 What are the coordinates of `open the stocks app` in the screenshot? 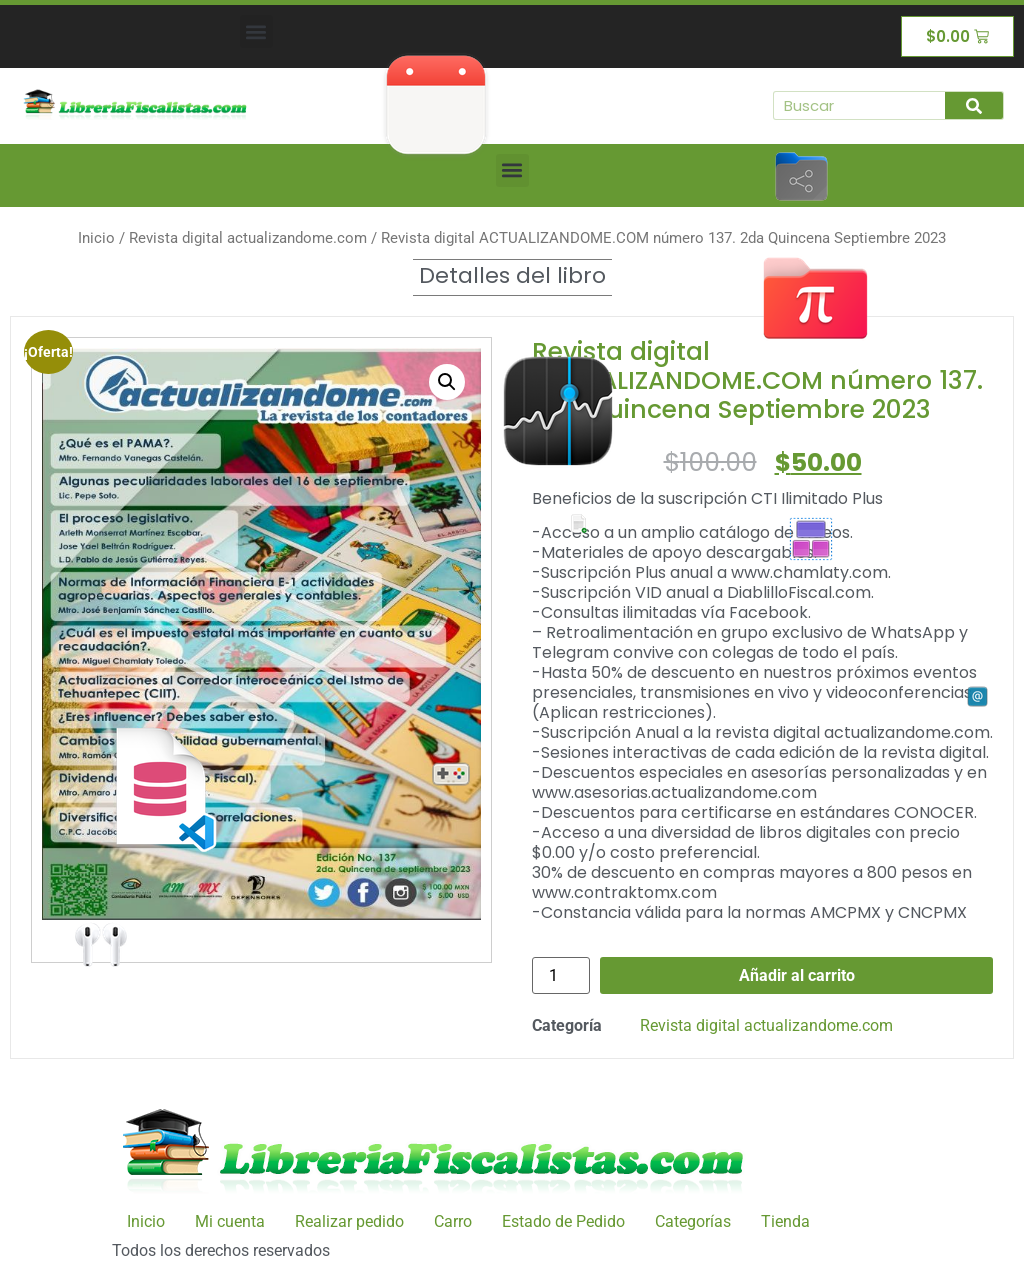 It's located at (558, 411).